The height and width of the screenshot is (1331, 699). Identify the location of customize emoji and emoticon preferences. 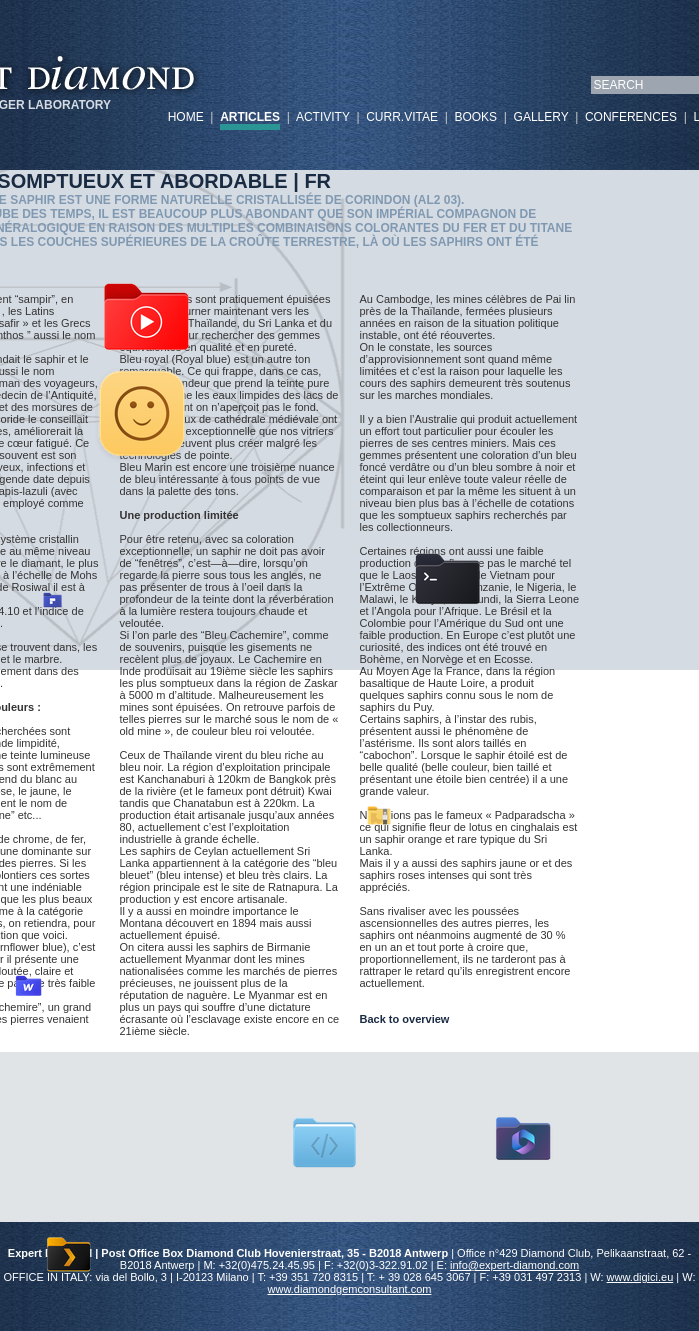
(142, 415).